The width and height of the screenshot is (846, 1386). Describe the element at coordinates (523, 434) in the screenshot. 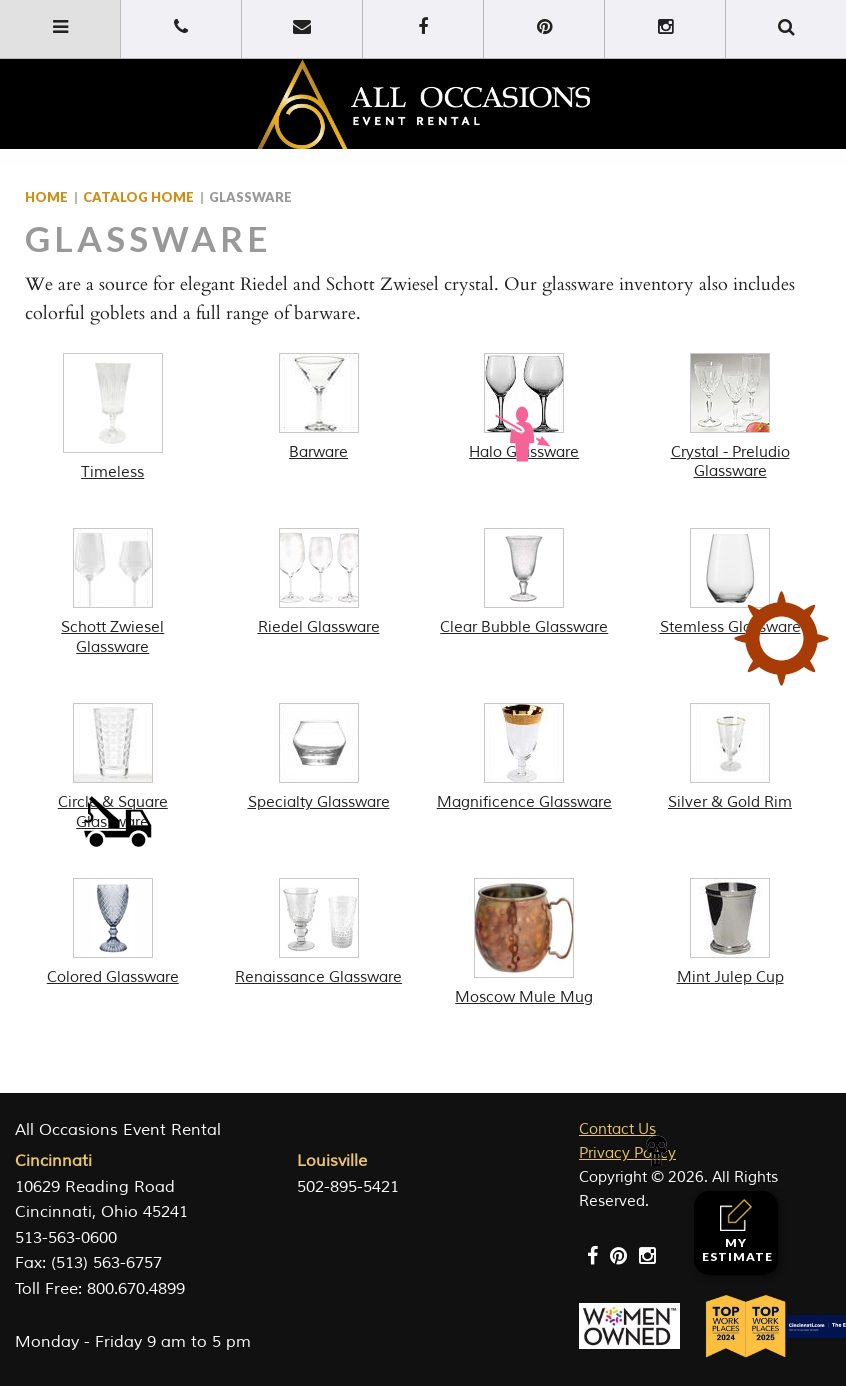

I see `indicates a piercing or stabbing attack in a game` at that location.